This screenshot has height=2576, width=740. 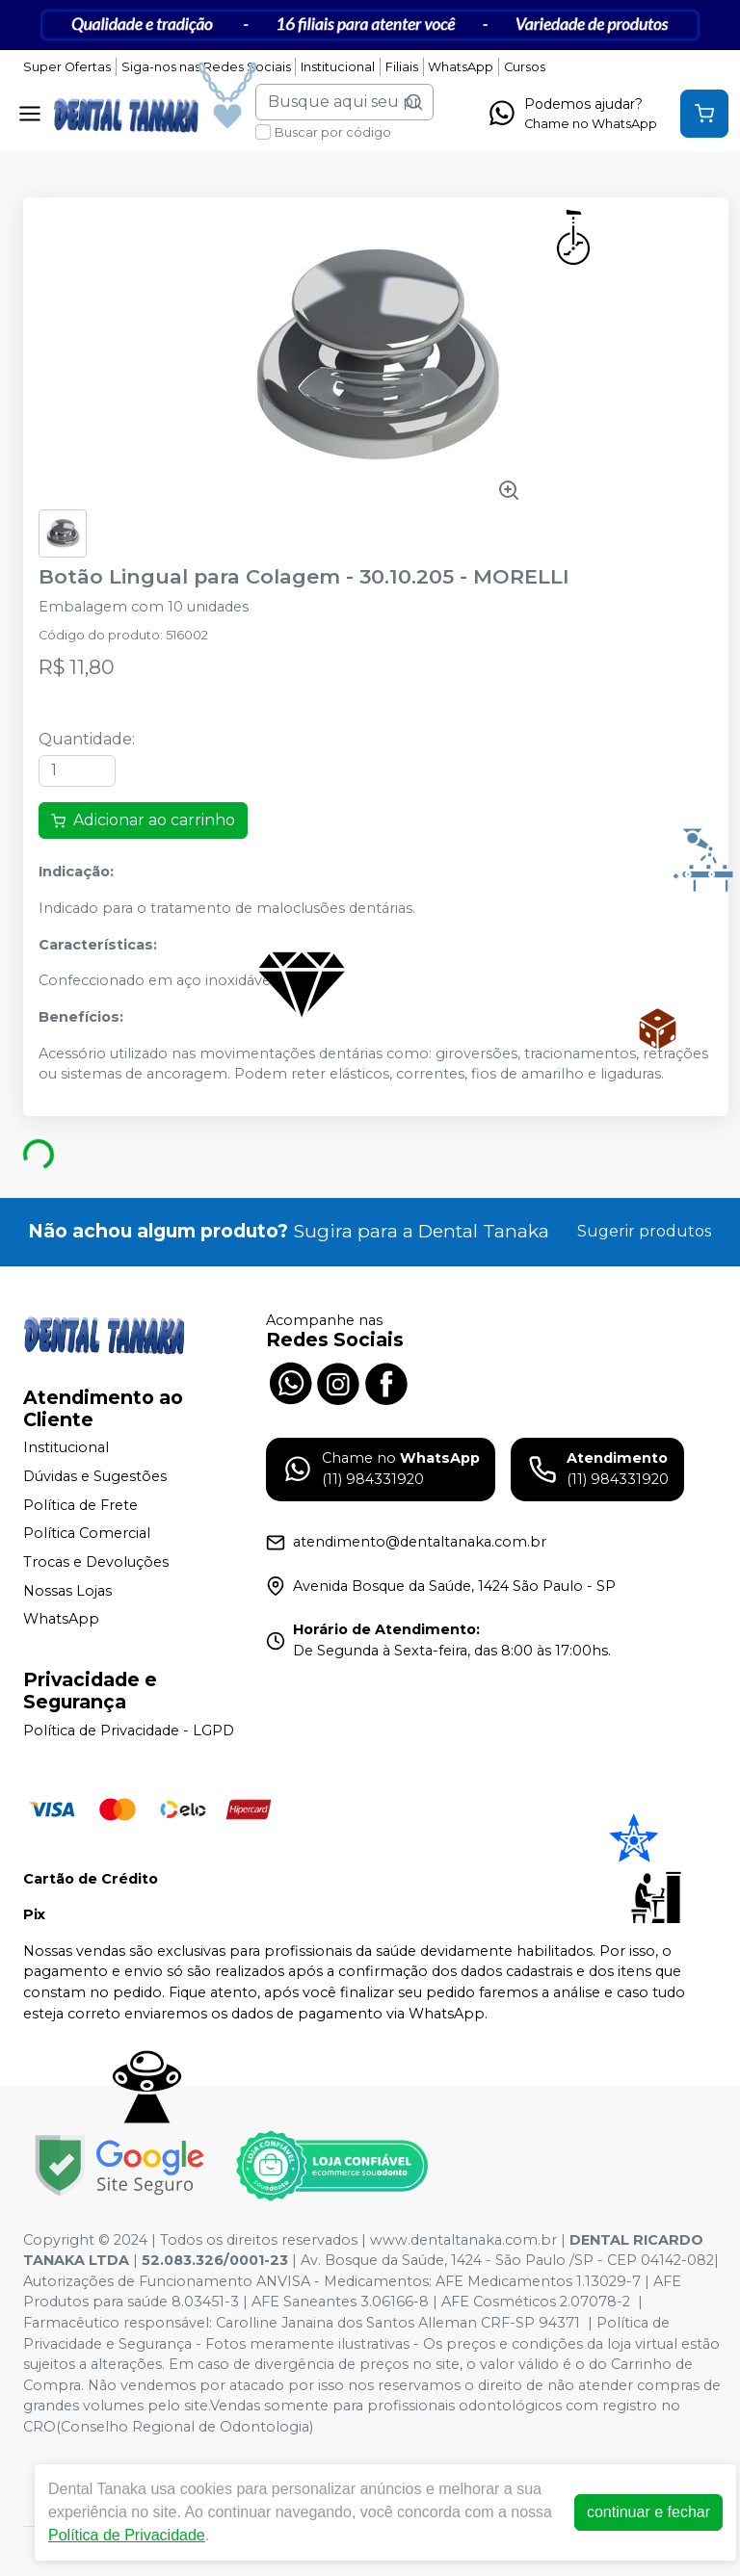 What do you see at coordinates (573, 237) in the screenshot?
I see `select unicycle or single-wheel vehicle option` at bounding box center [573, 237].